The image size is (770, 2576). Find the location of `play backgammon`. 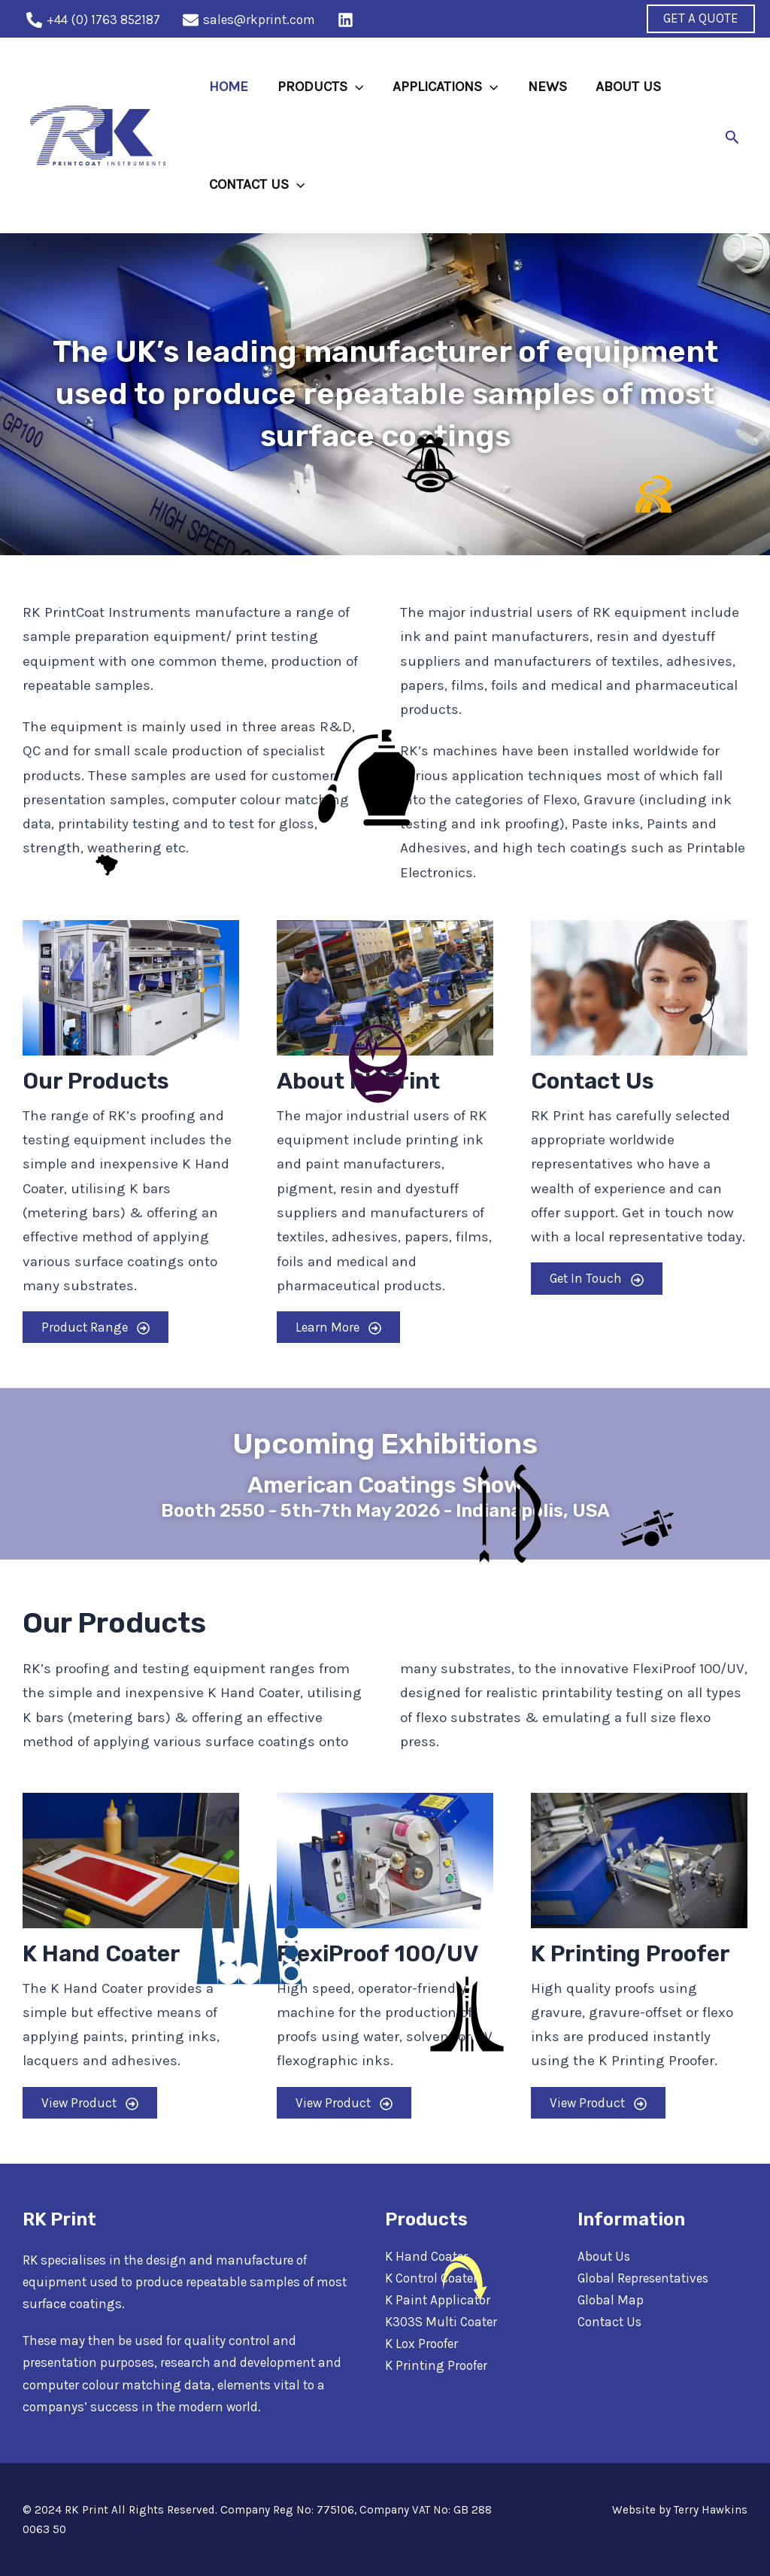

play backgammon is located at coordinates (249, 1931).